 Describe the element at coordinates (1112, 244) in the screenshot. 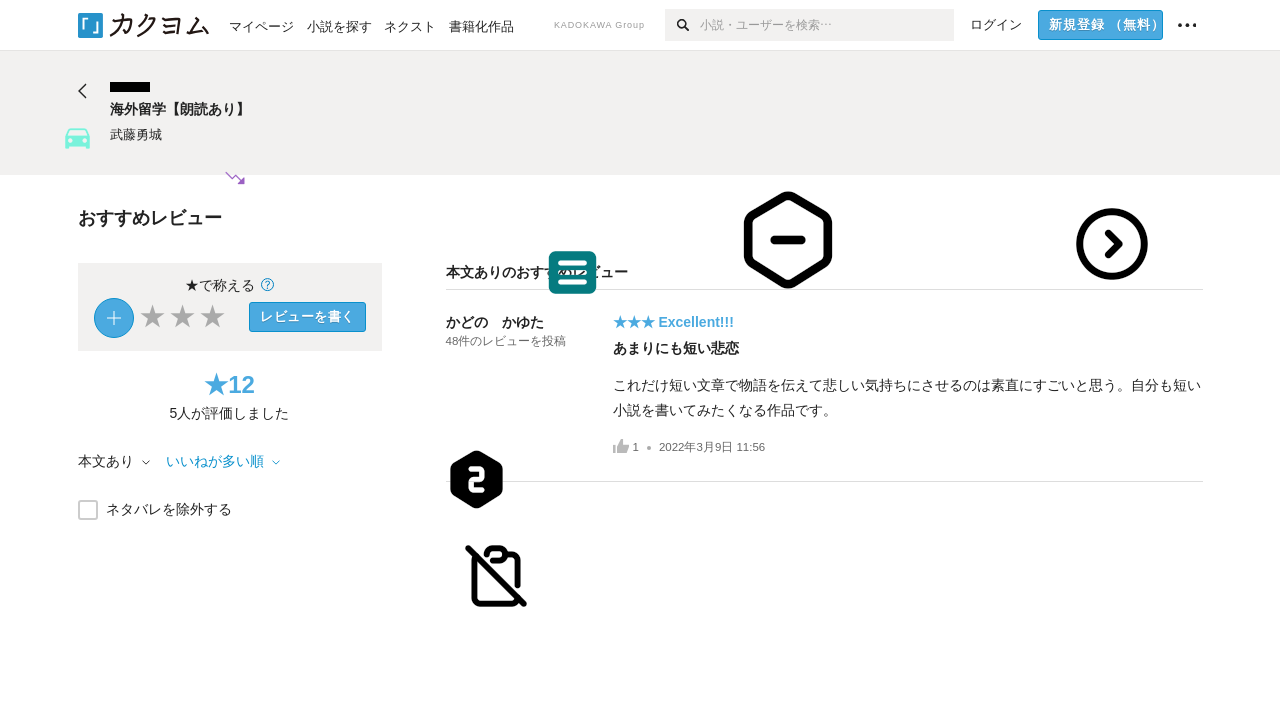

I see `go to next item or step` at that location.